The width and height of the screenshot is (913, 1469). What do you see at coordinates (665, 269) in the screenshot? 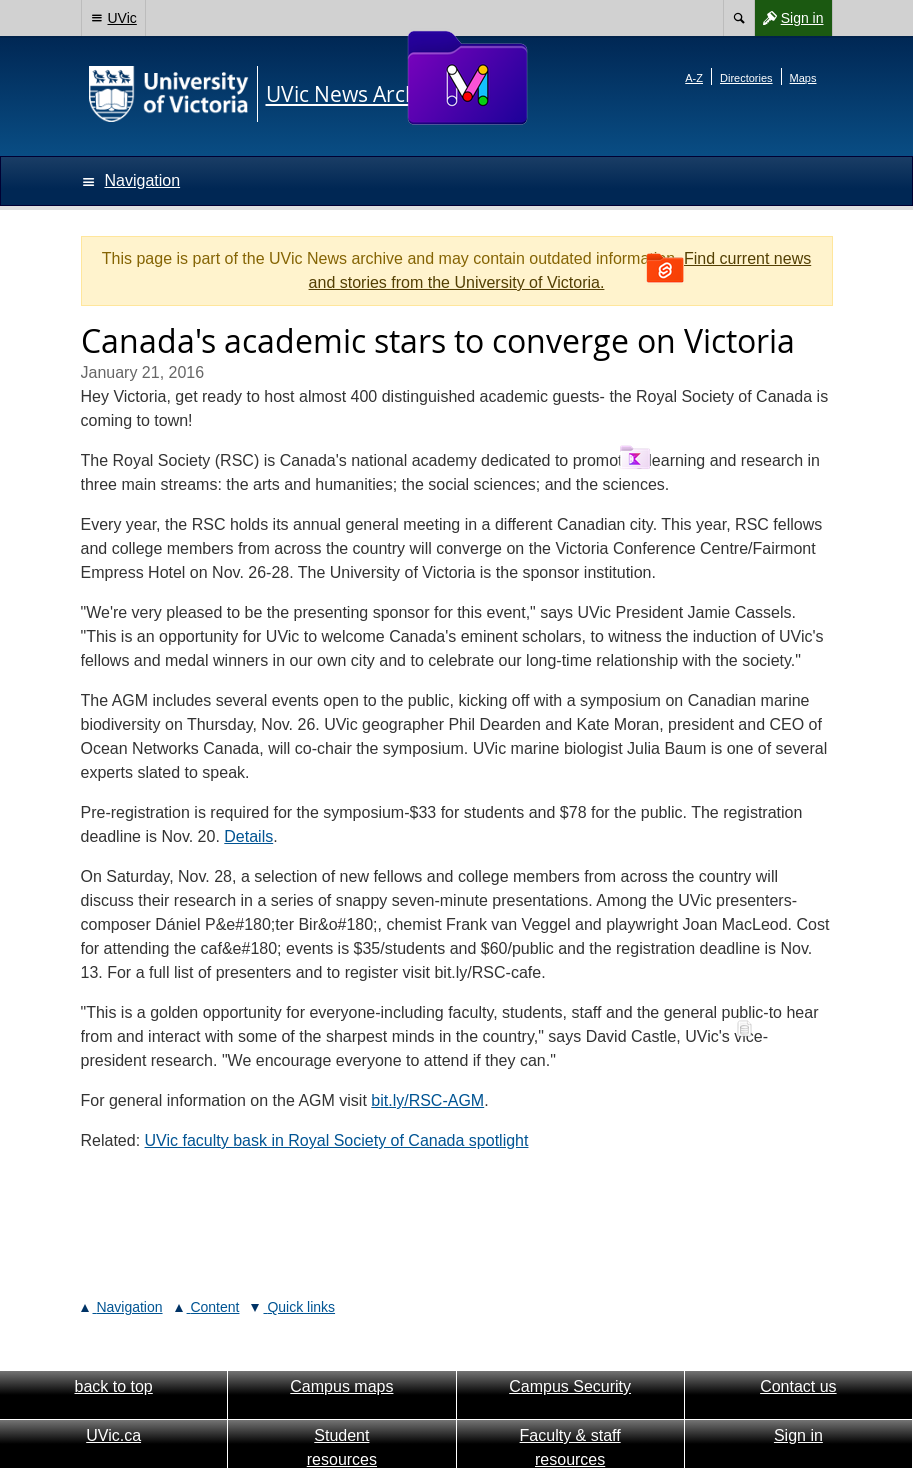
I see `open svelte project folder` at bounding box center [665, 269].